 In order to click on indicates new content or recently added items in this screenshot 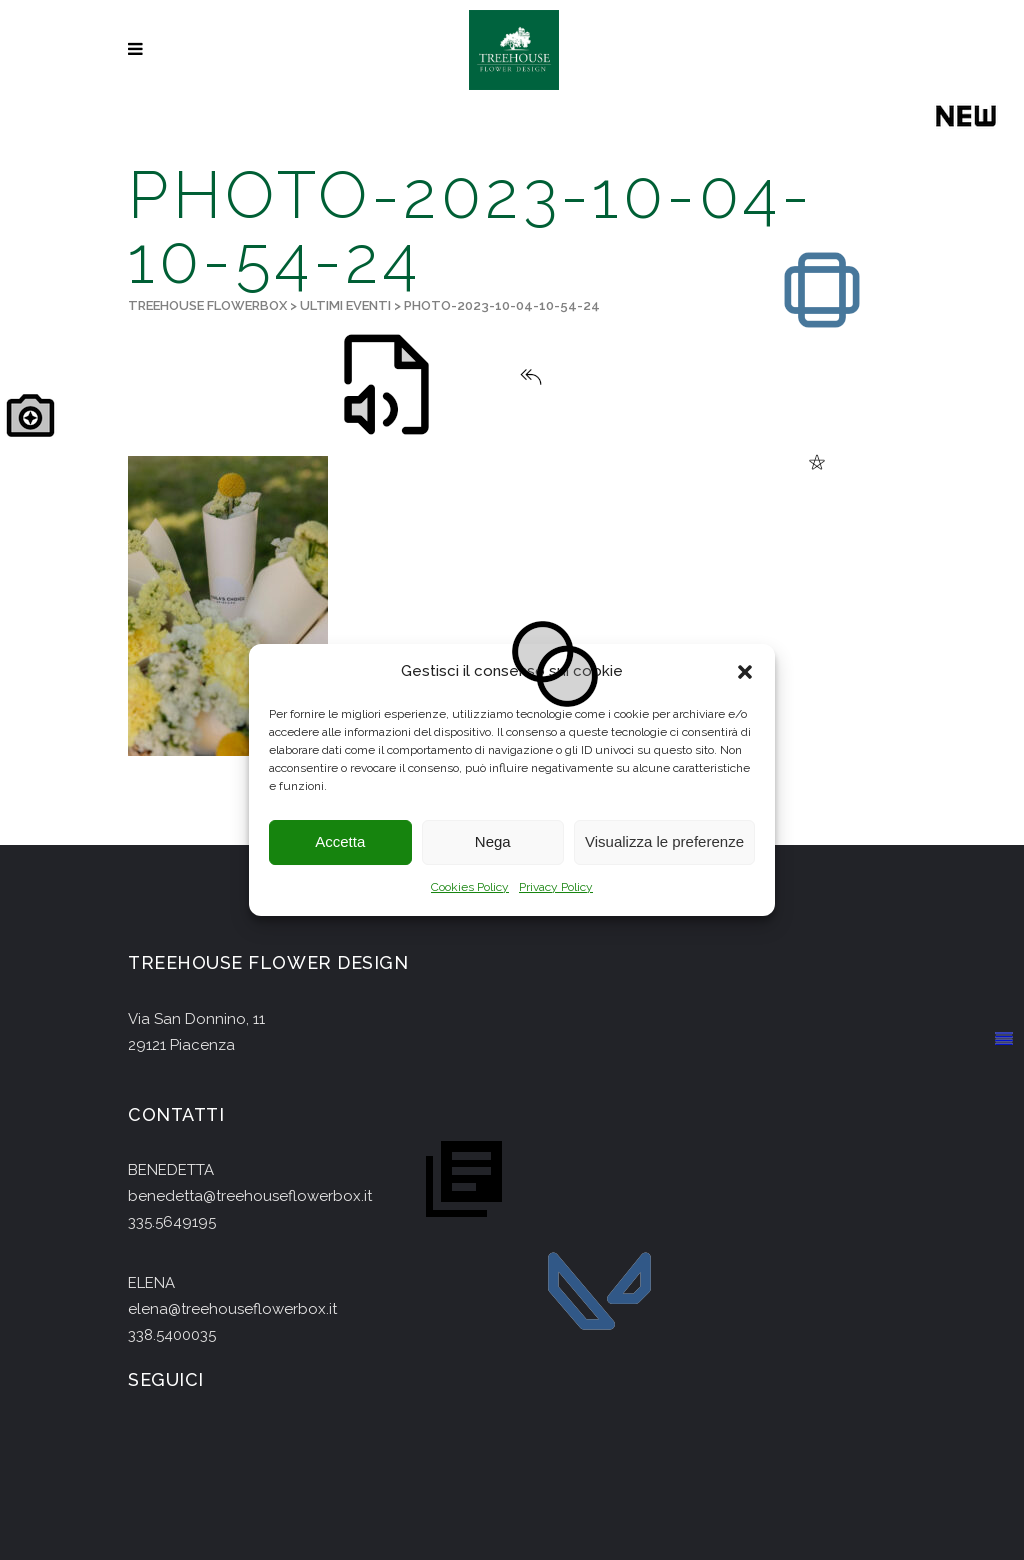, I will do `click(966, 116)`.